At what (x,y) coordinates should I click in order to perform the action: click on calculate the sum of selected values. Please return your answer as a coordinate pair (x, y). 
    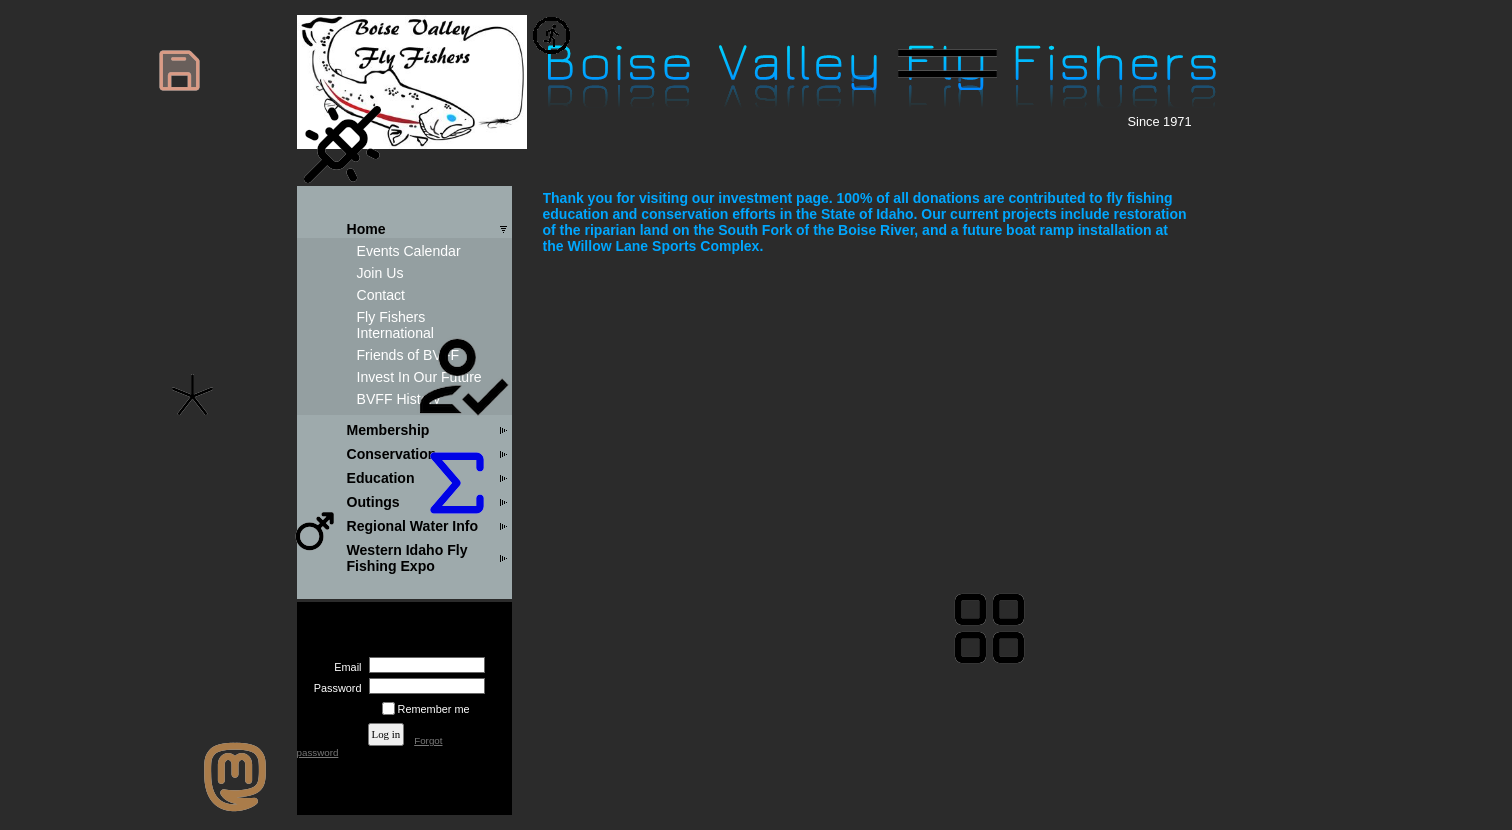
    Looking at the image, I should click on (457, 483).